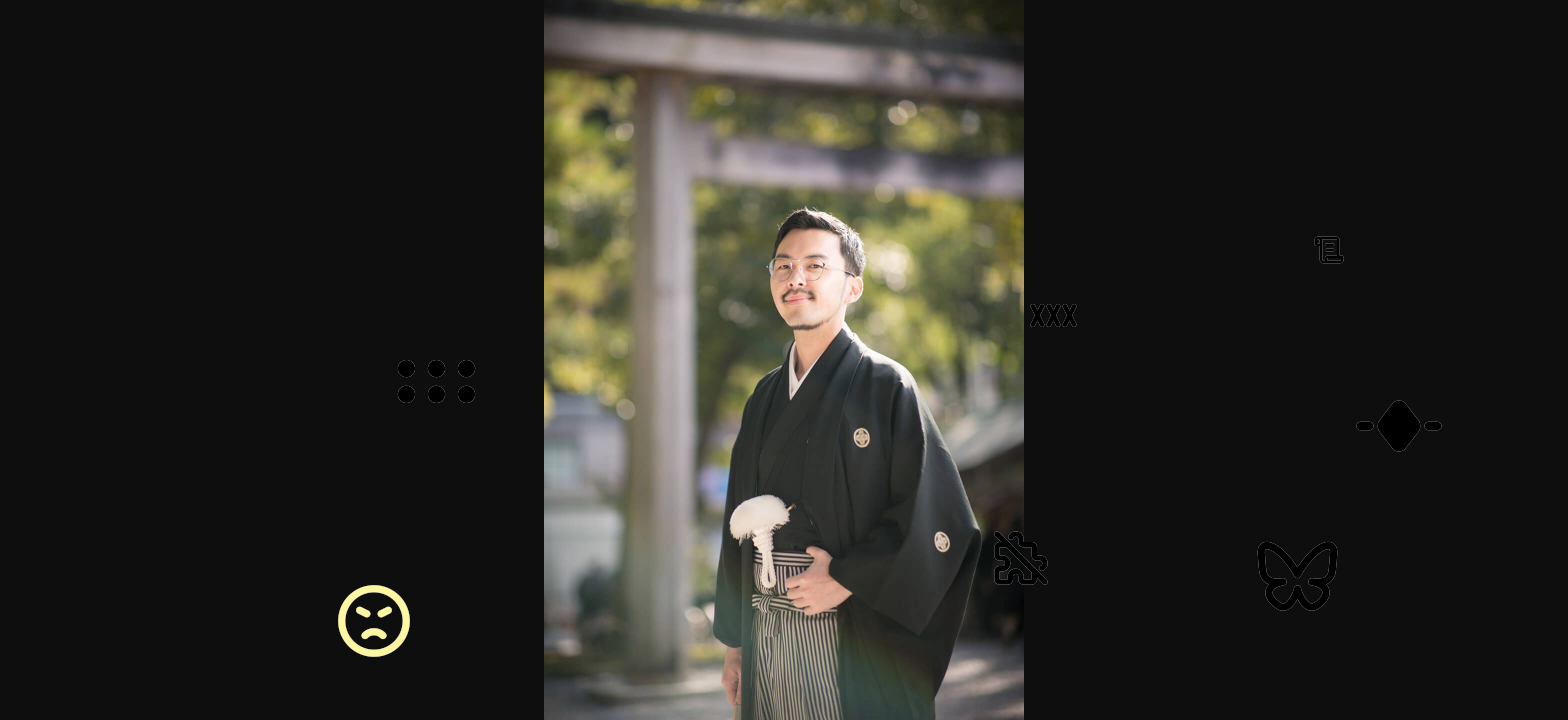  What do you see at coordinates (1021, 558) in the screenshot?
I see `disable or remove an extension or plugin` at bounding box center [1021, 558].